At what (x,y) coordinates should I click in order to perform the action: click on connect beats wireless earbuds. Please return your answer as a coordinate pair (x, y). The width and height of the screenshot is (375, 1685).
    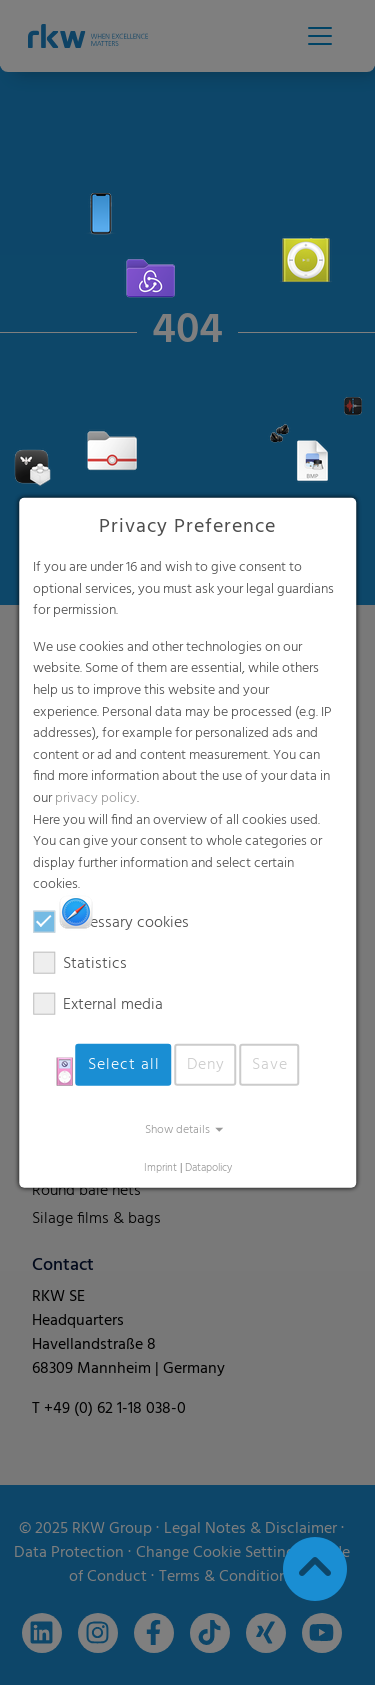
    Looking at the image, I should click on (279, 433).